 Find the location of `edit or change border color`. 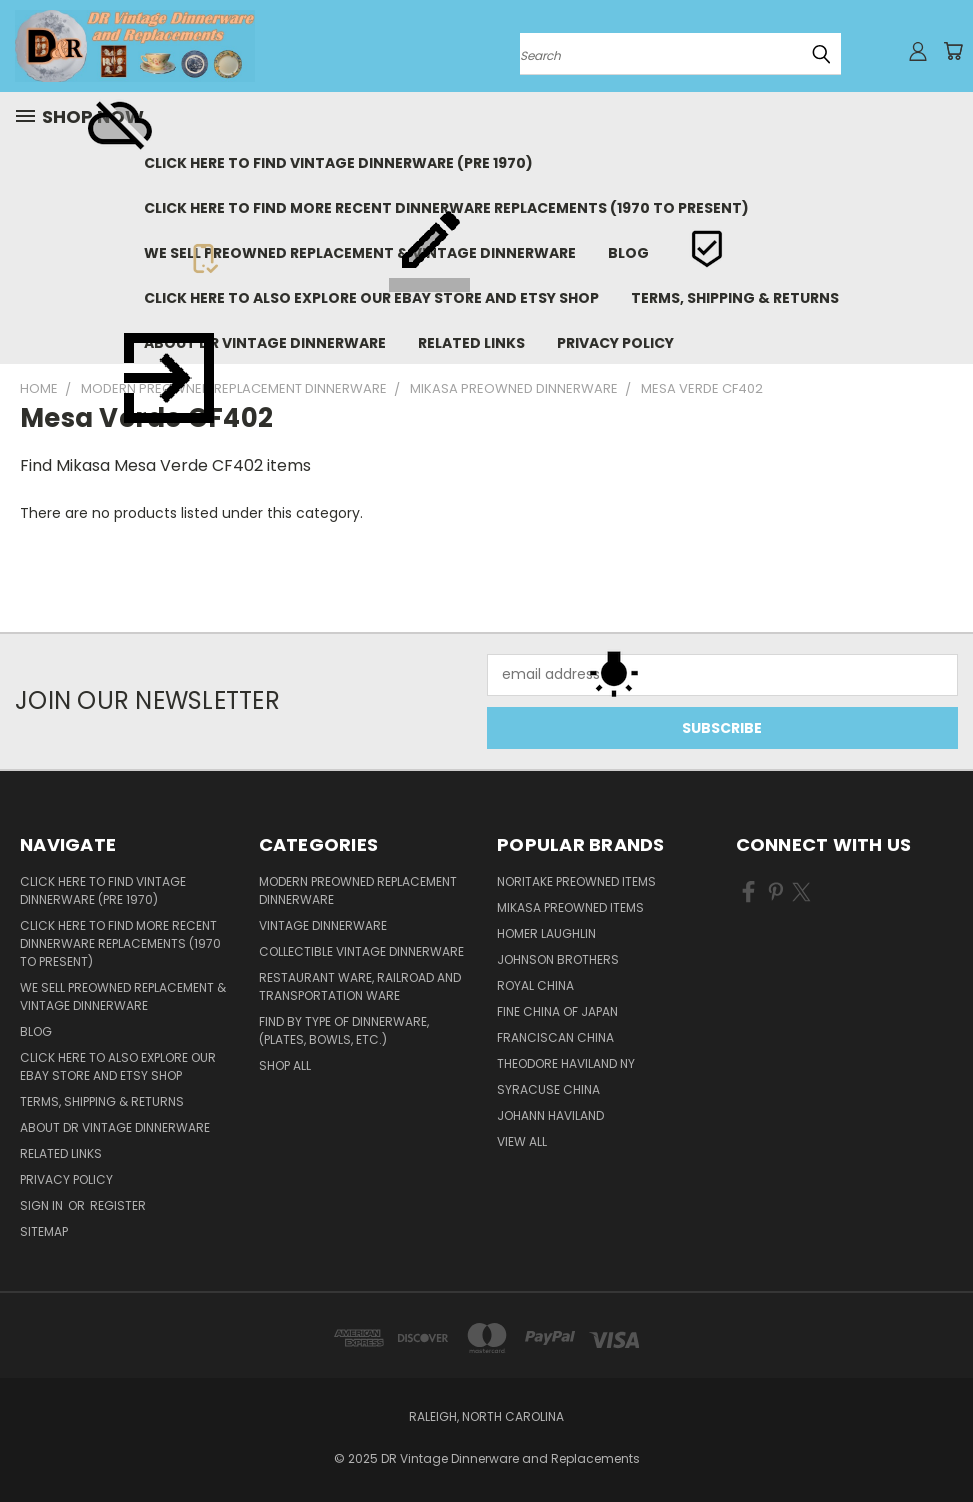

edit or change border color is located at coordinates (429, 251).